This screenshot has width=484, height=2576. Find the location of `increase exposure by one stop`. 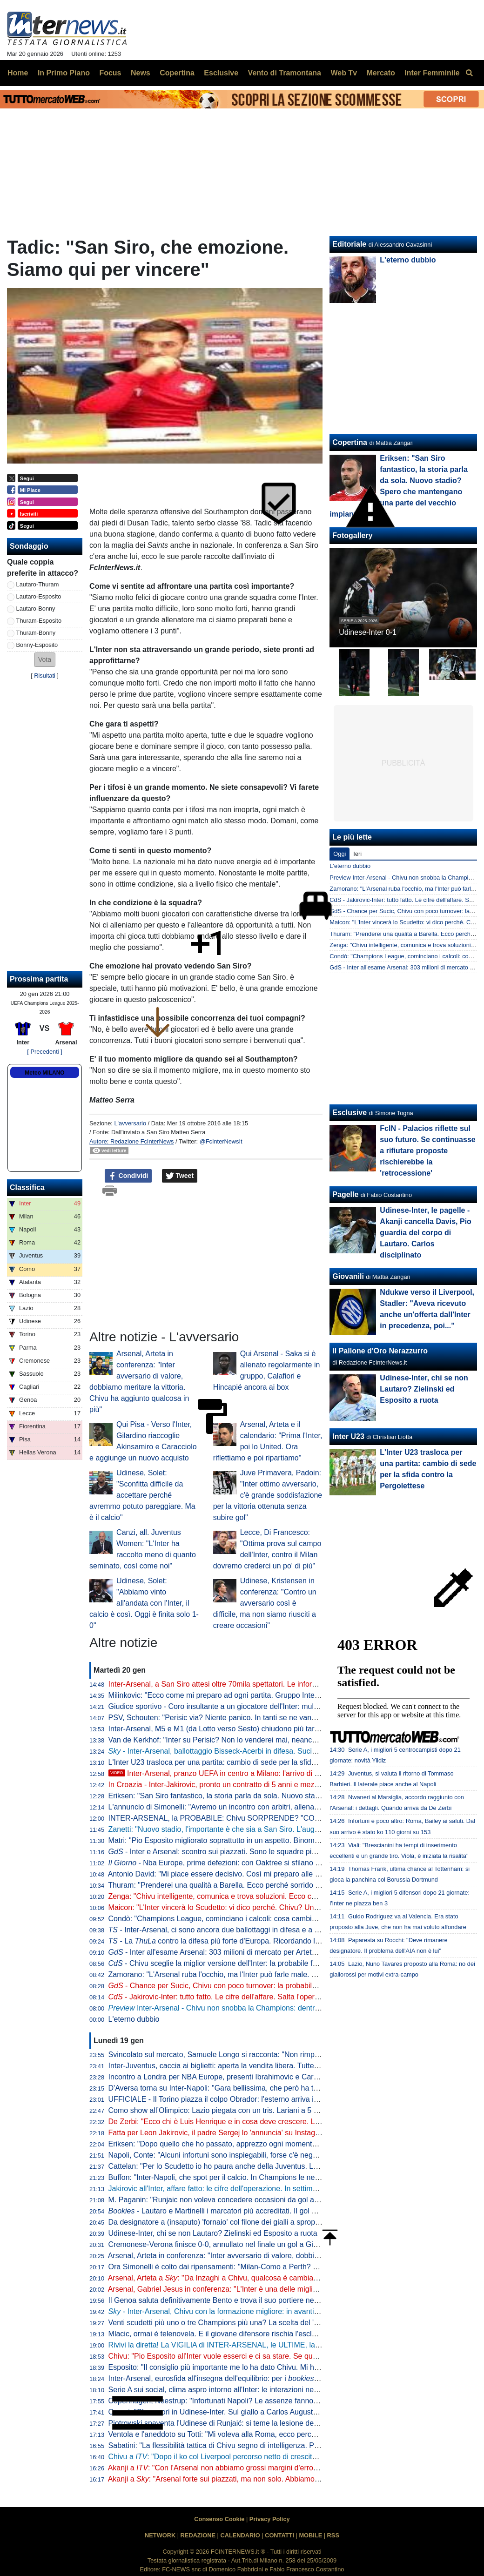

increase exposure by one stop is located at coordinates (206, 944).